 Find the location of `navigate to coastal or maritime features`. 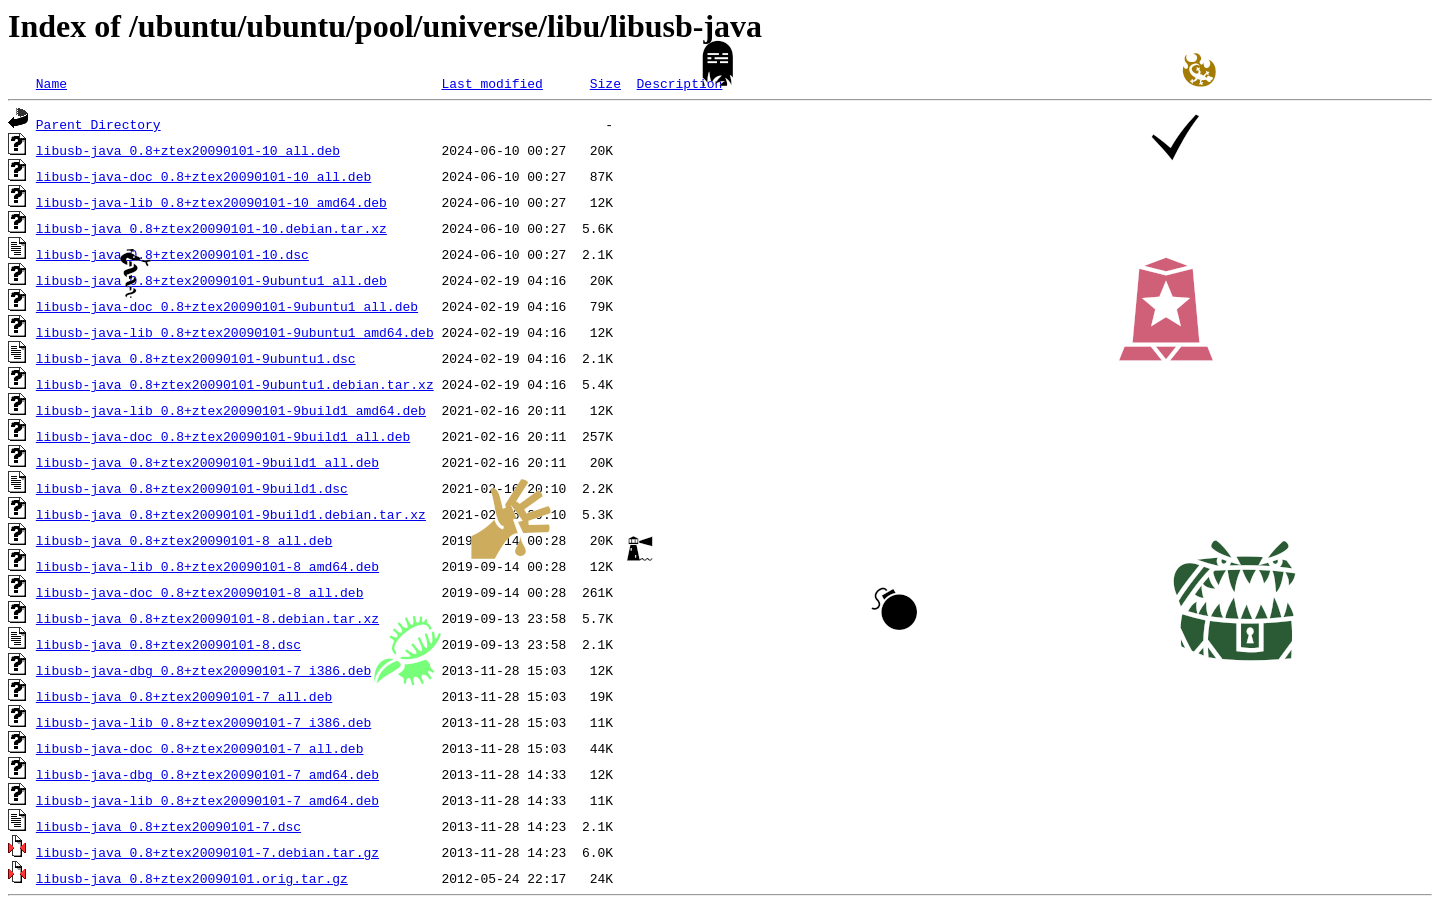

navigate to coastal or maritime features is located at coordinates (640, 548).